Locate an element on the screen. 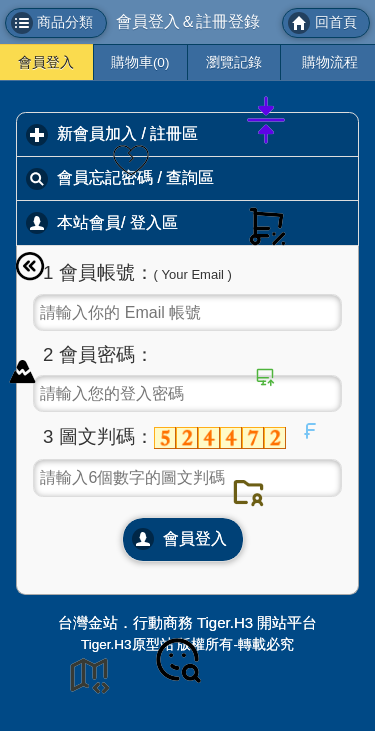 Image resolution: width=375 pixels, height=731 pixels. go back to the previous section is located at coordinates (30, 266).